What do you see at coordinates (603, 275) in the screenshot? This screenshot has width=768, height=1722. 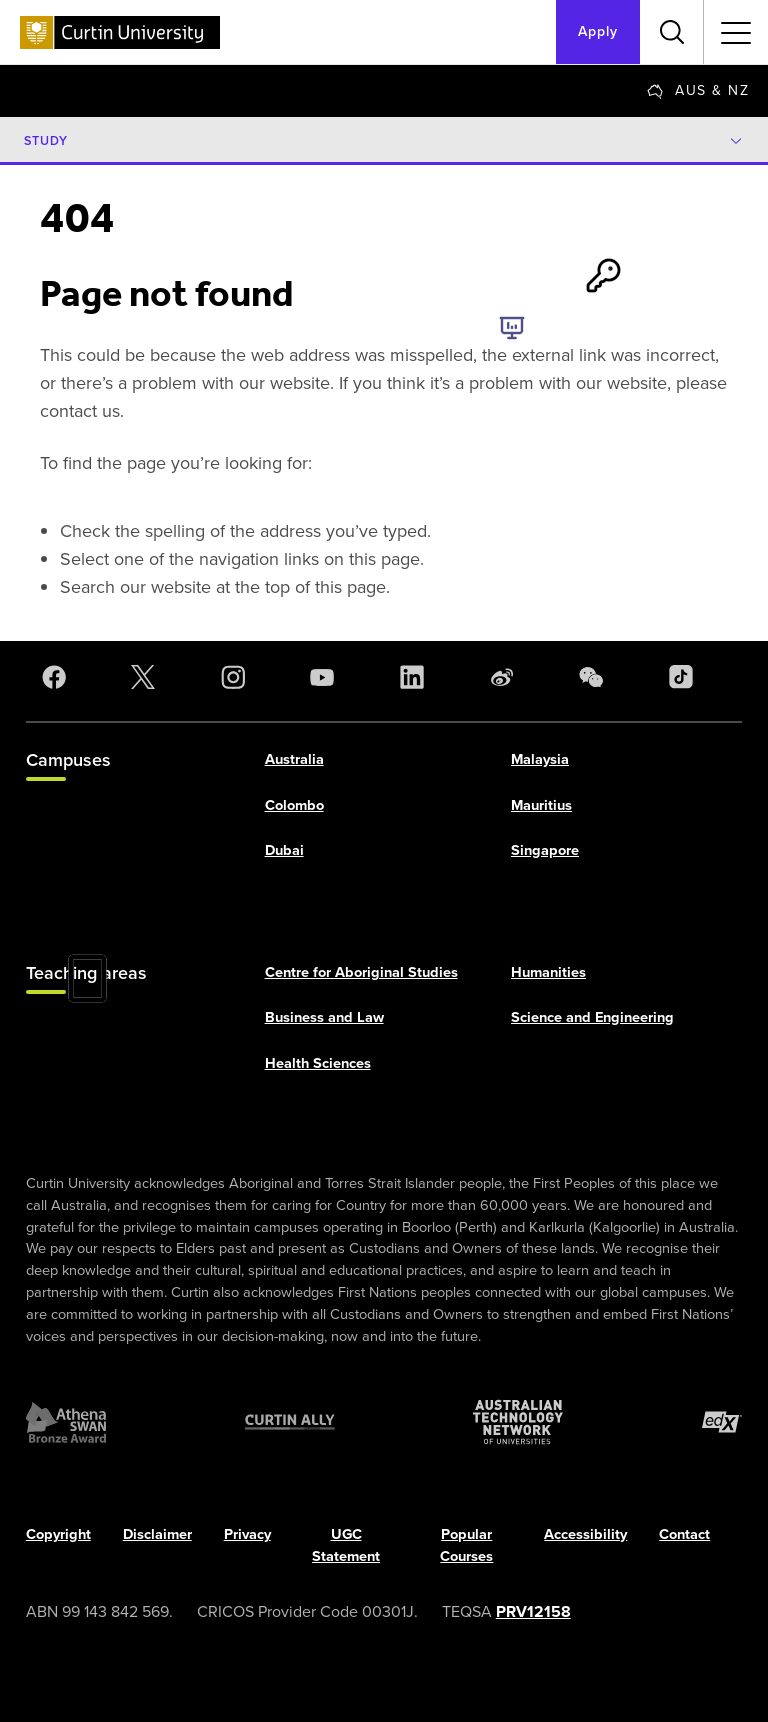 I see `access account security settings` at bounding box center [603, 275].